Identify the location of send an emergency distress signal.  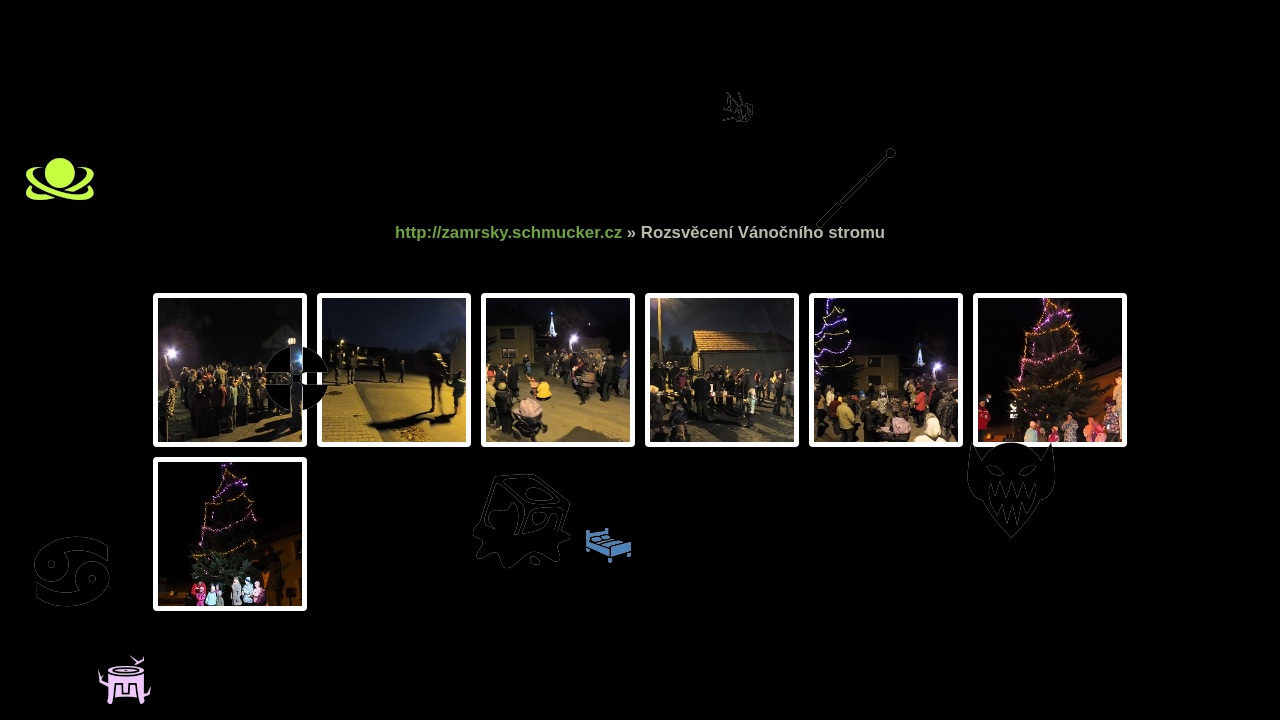
(738, 107).